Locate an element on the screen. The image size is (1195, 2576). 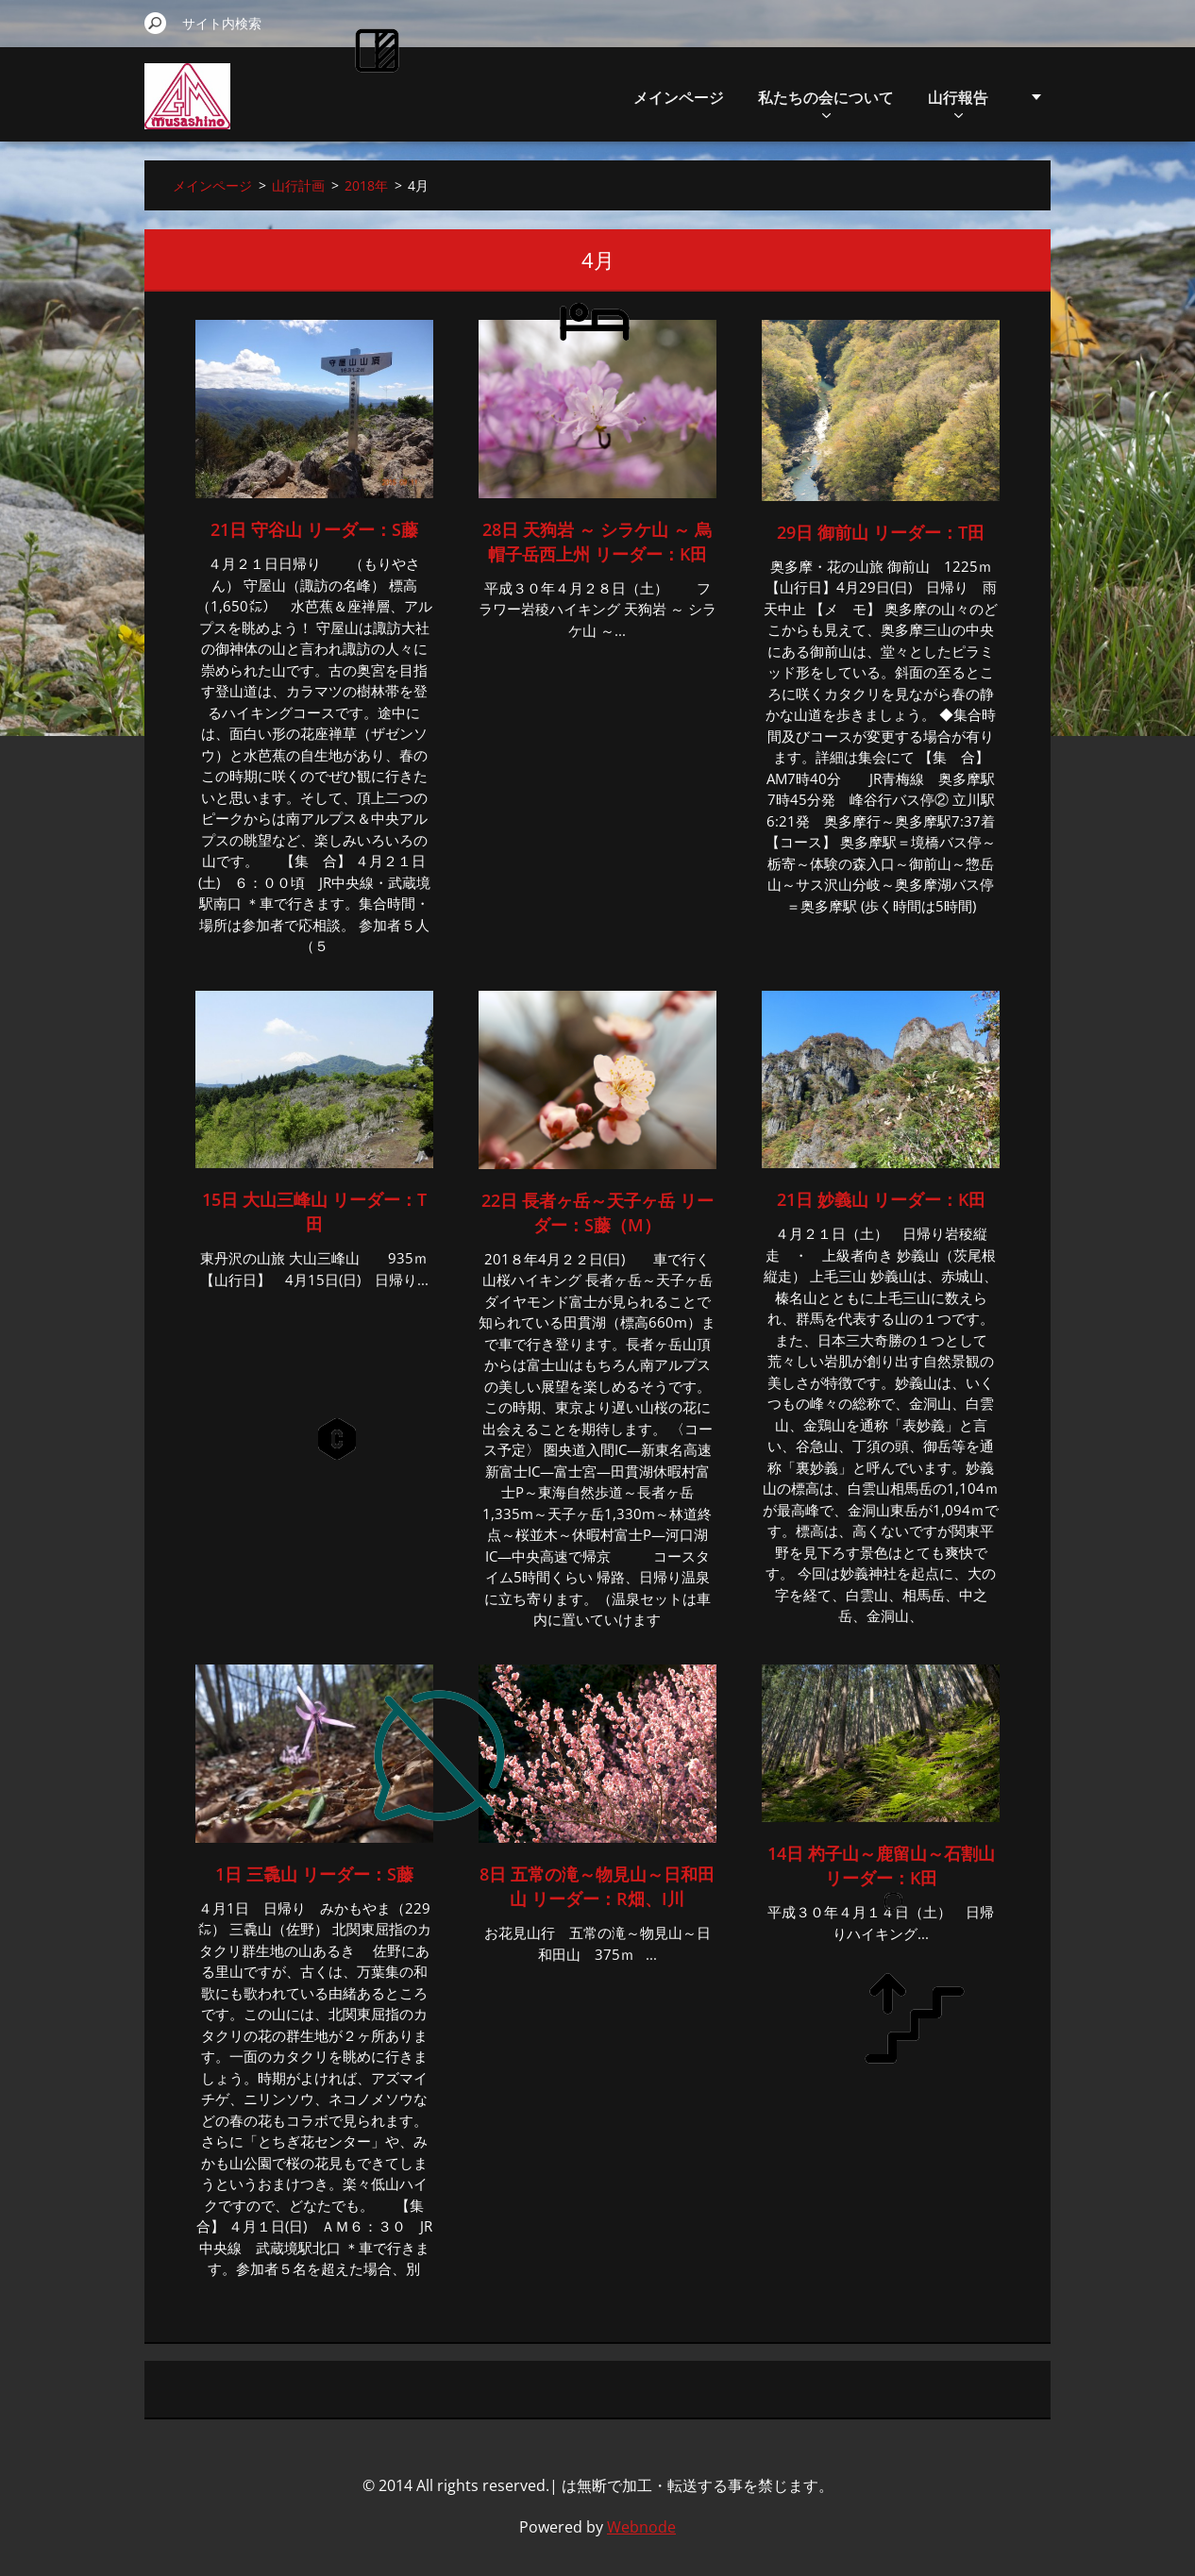
indicates a "C" category or classification level is located at coordinates (337, 1439).